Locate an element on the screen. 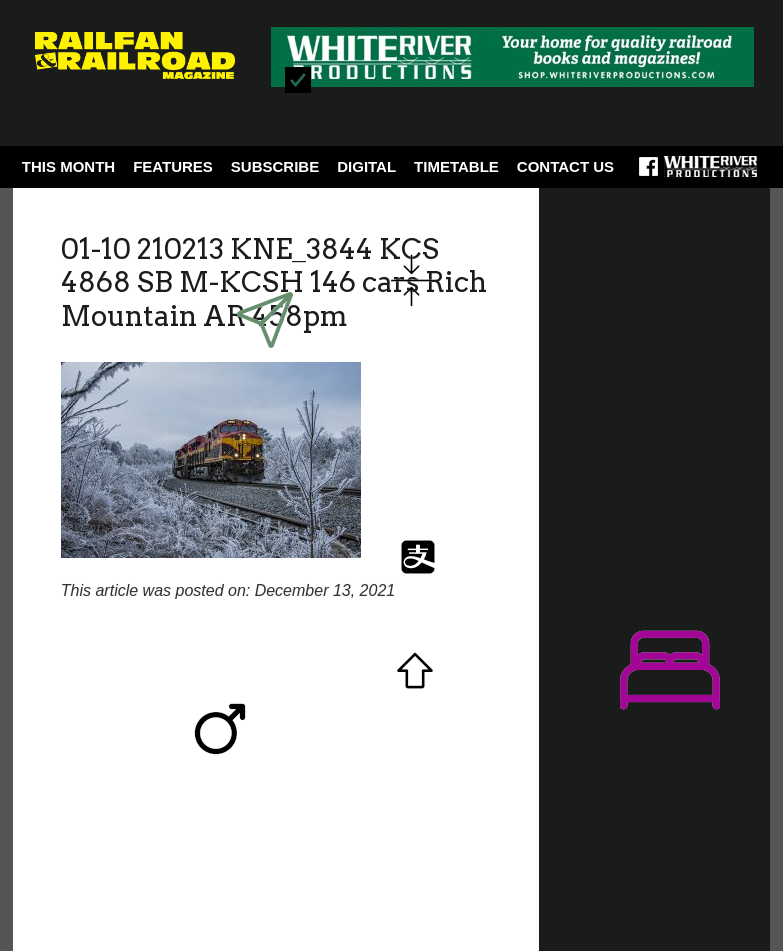 The width and height of the screenshot is (783, 951). select male gender option is located at coordinates (220, 729).